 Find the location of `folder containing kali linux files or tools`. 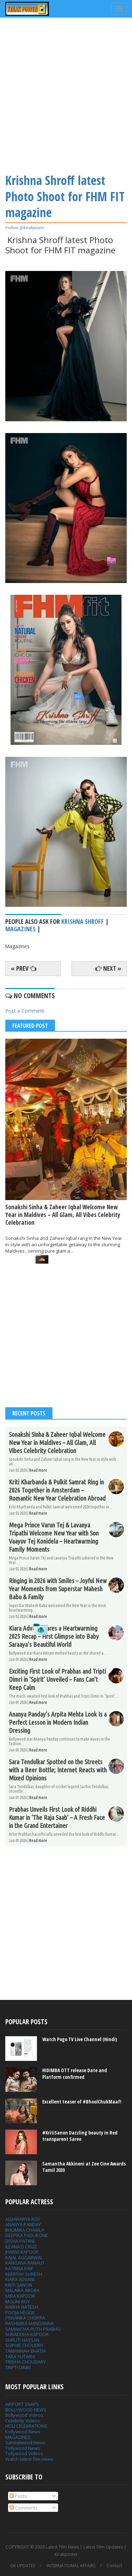

folder containing kali linux files or tools is located at coordinates (78, 696).